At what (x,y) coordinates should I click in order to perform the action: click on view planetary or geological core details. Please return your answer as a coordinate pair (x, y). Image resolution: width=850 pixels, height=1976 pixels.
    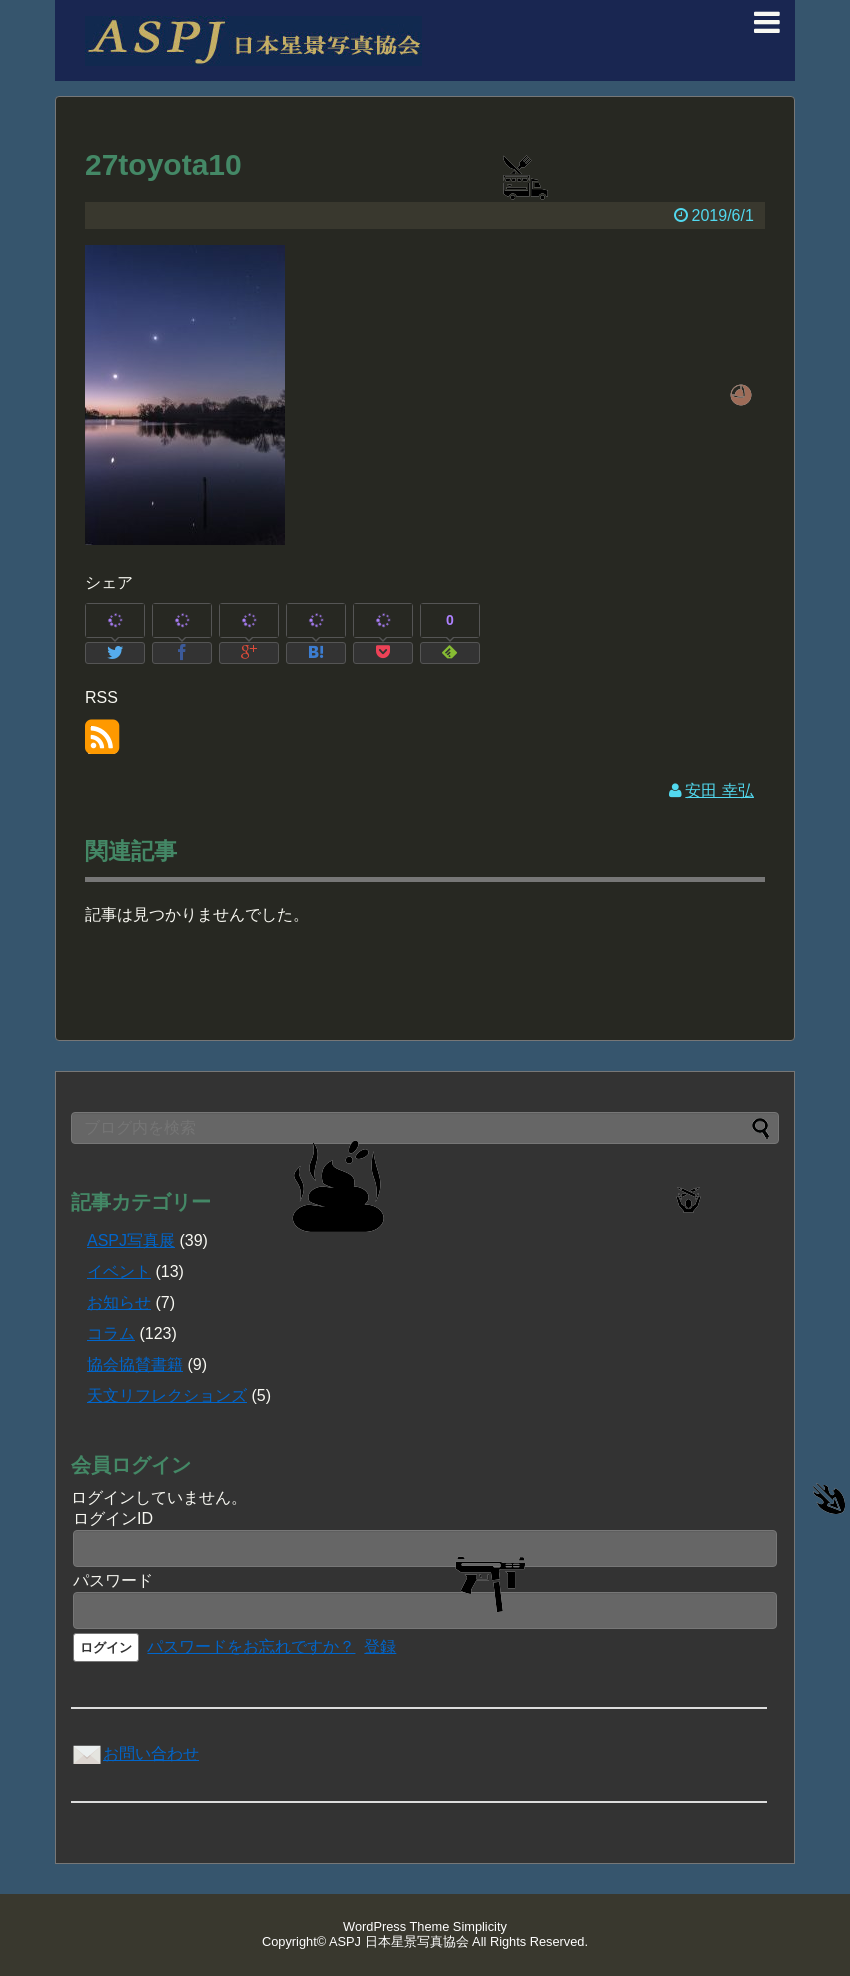
    Looking at the image, I should click on (741, 395).